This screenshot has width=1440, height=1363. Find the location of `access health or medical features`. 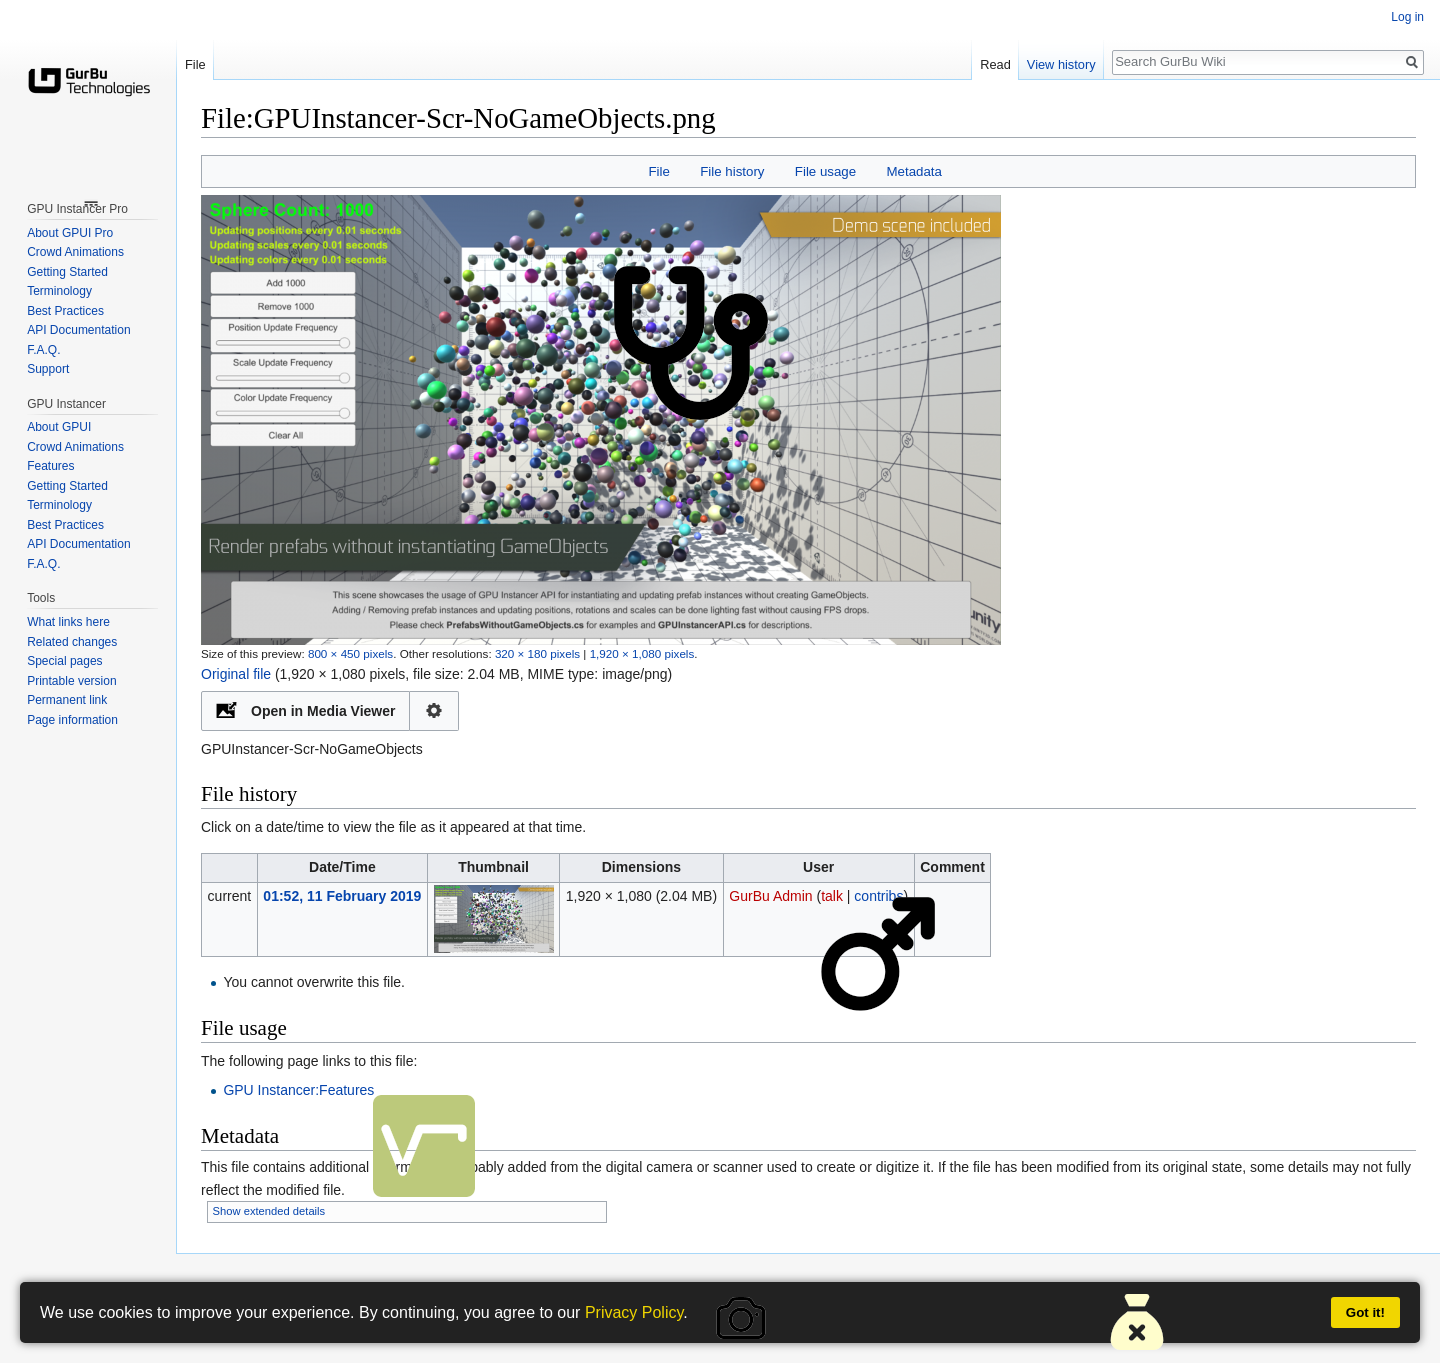

access health or medical features is located at coordinates (686, 338).